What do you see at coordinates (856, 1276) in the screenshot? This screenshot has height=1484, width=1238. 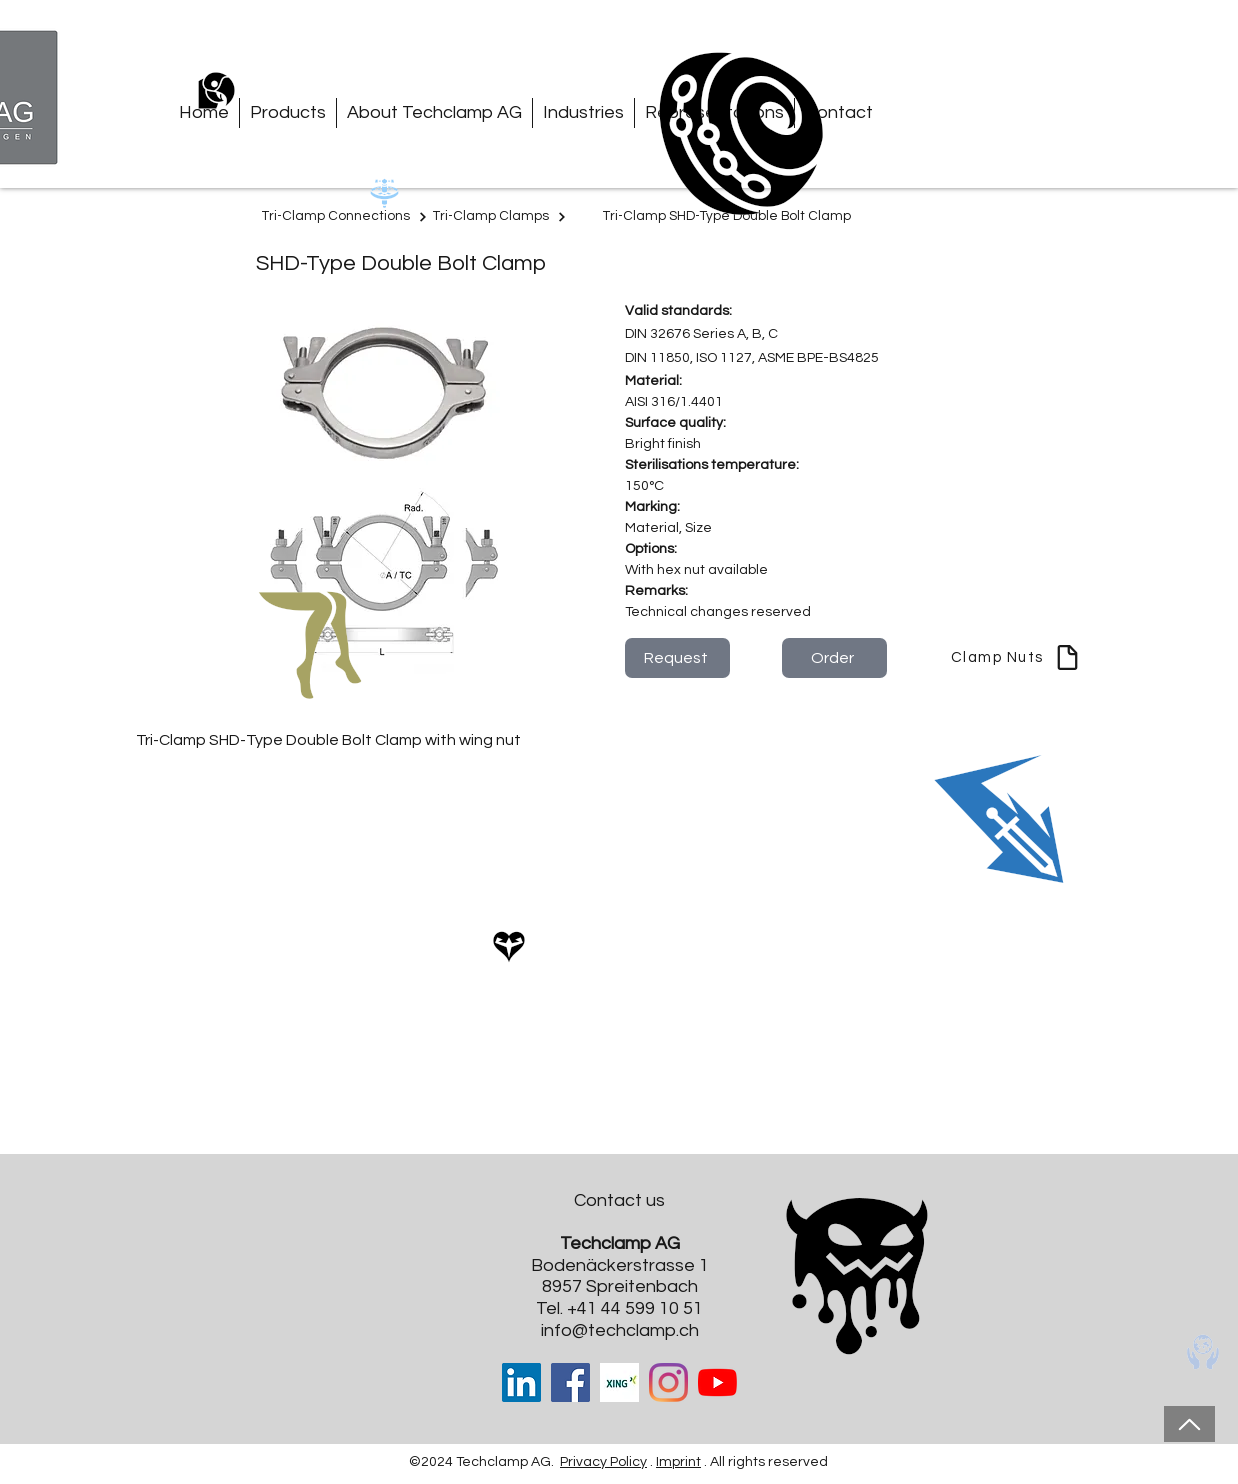 I see `a demon or monster enemy character type` at bounding box center [856, 1276].